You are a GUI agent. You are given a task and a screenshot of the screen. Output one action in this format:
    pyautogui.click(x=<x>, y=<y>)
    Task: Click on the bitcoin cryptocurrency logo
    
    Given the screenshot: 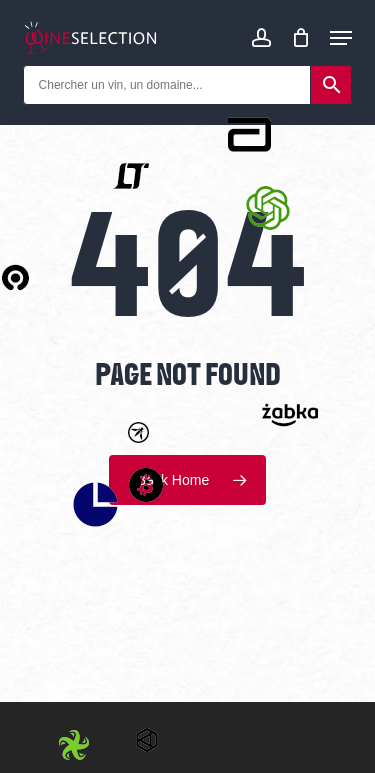 What is the action you would take?
    pyautogui.click(x=146, y=485)
    